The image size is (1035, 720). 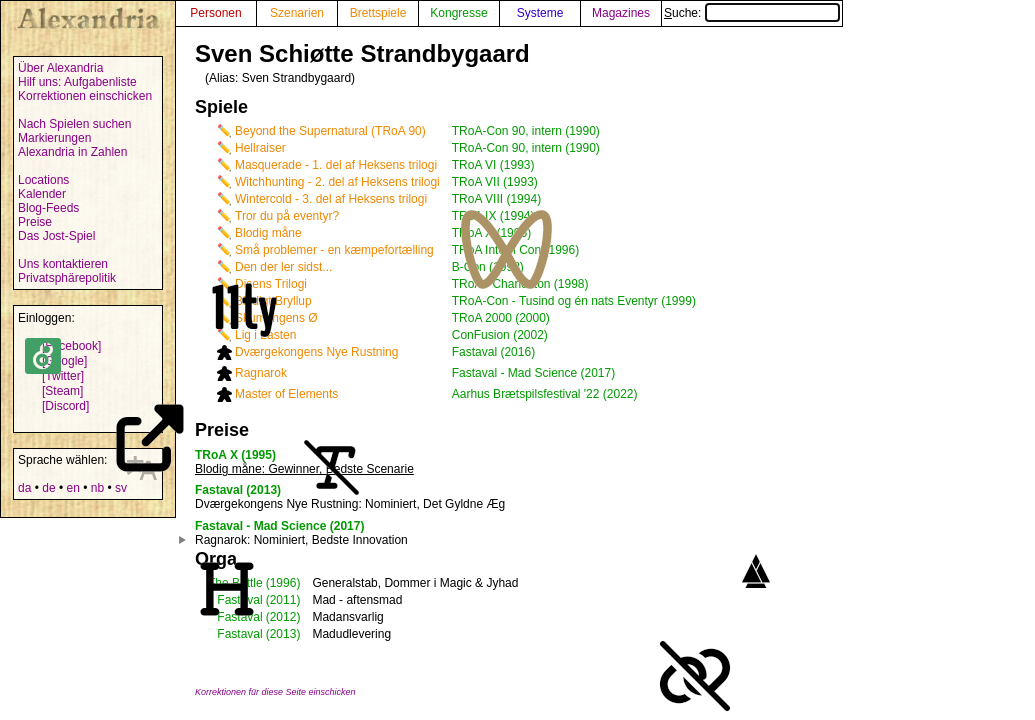 What do you see at coordinates (506, 249) in the screenshot?
I see `open wechat channels` at bounding box center [506, 249].